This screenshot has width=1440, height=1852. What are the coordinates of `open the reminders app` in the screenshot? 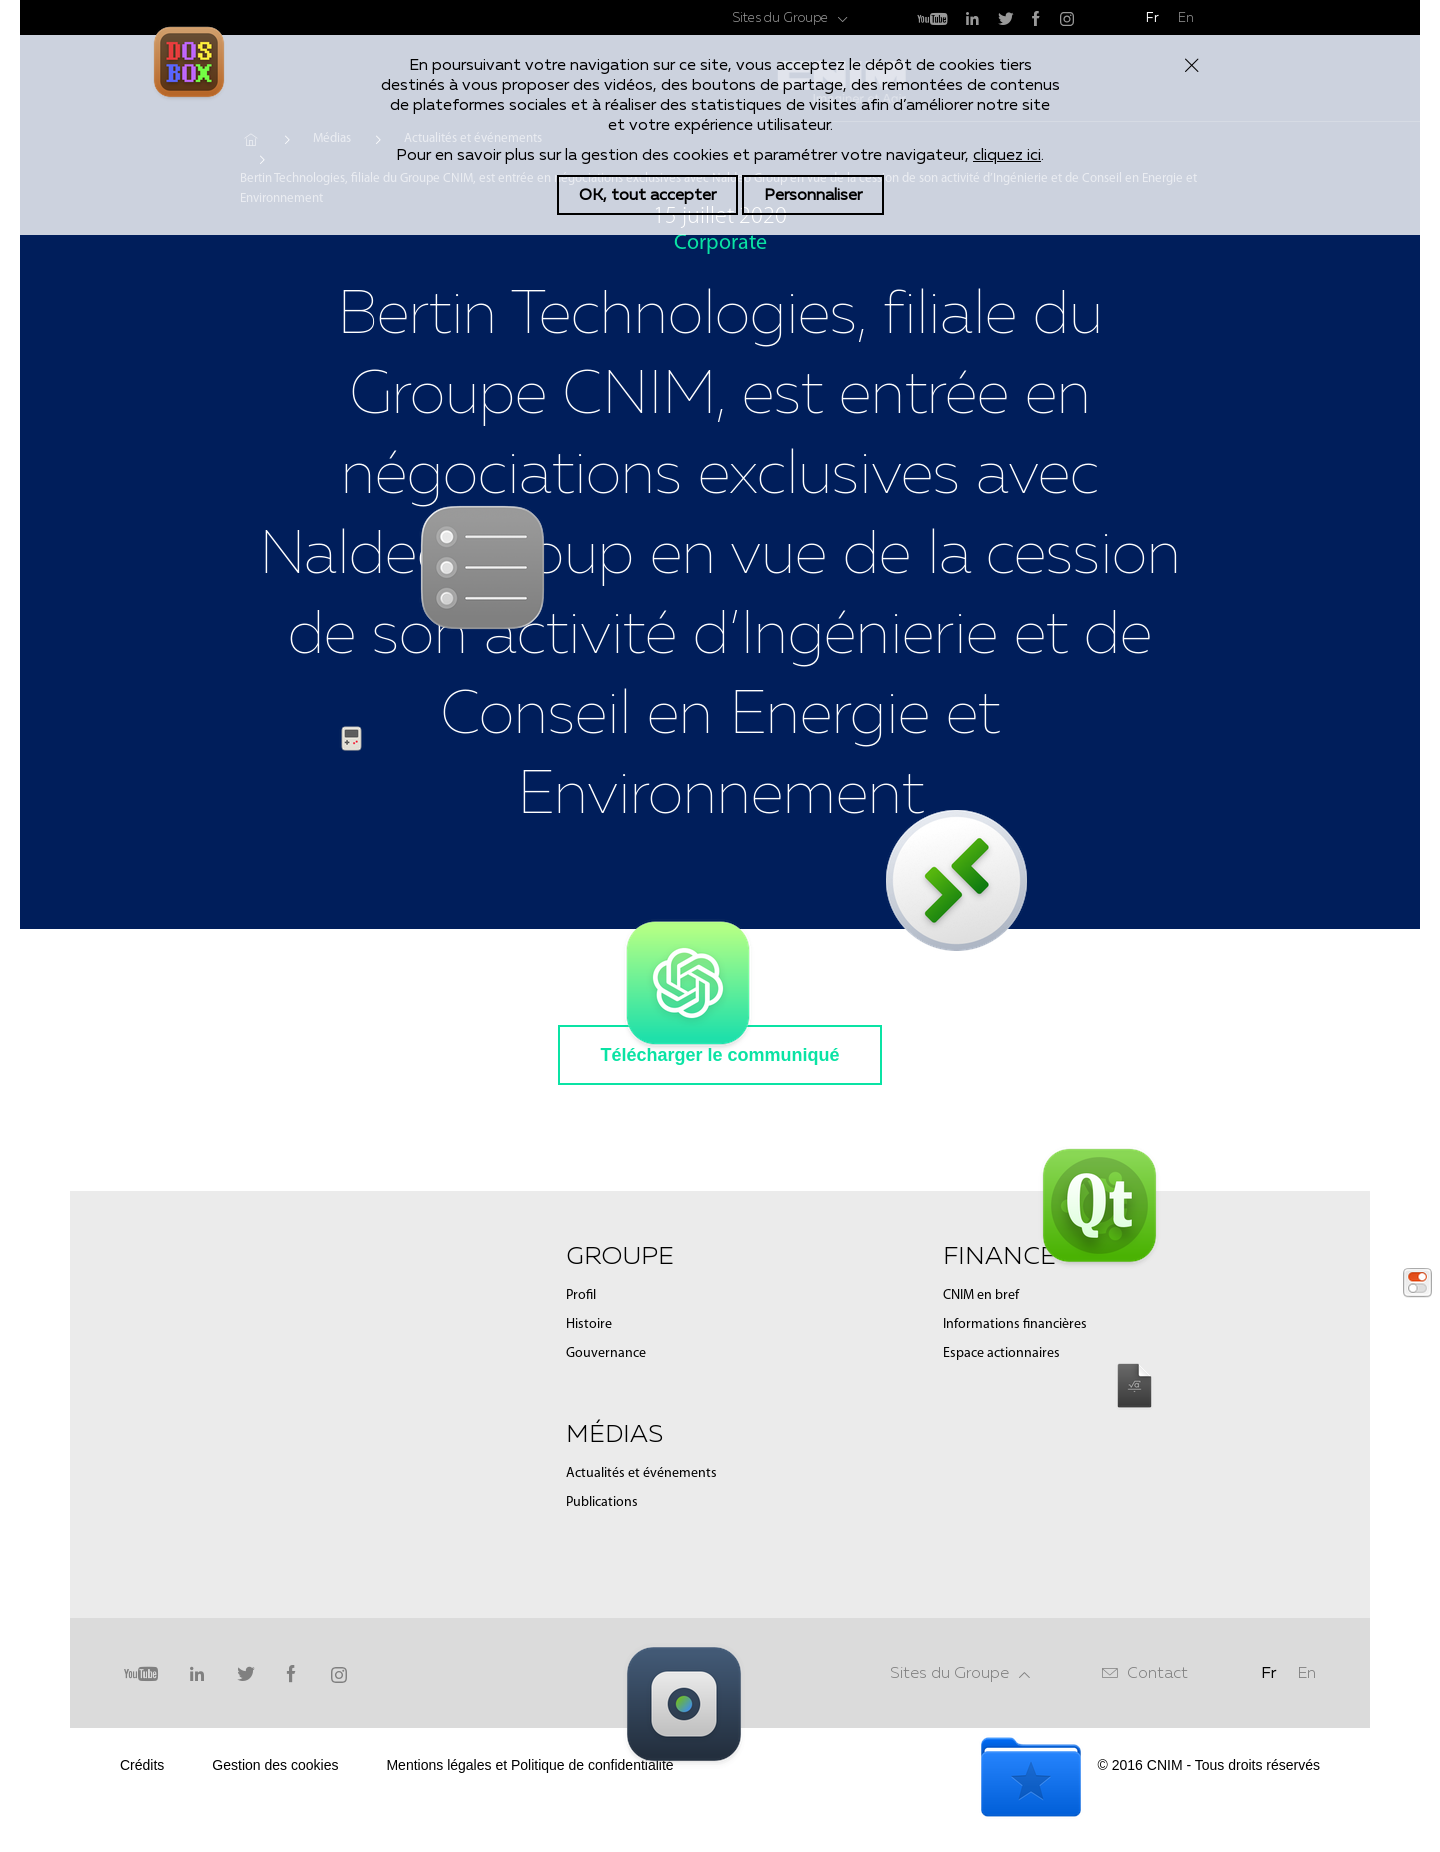 It's located at (482, 567).